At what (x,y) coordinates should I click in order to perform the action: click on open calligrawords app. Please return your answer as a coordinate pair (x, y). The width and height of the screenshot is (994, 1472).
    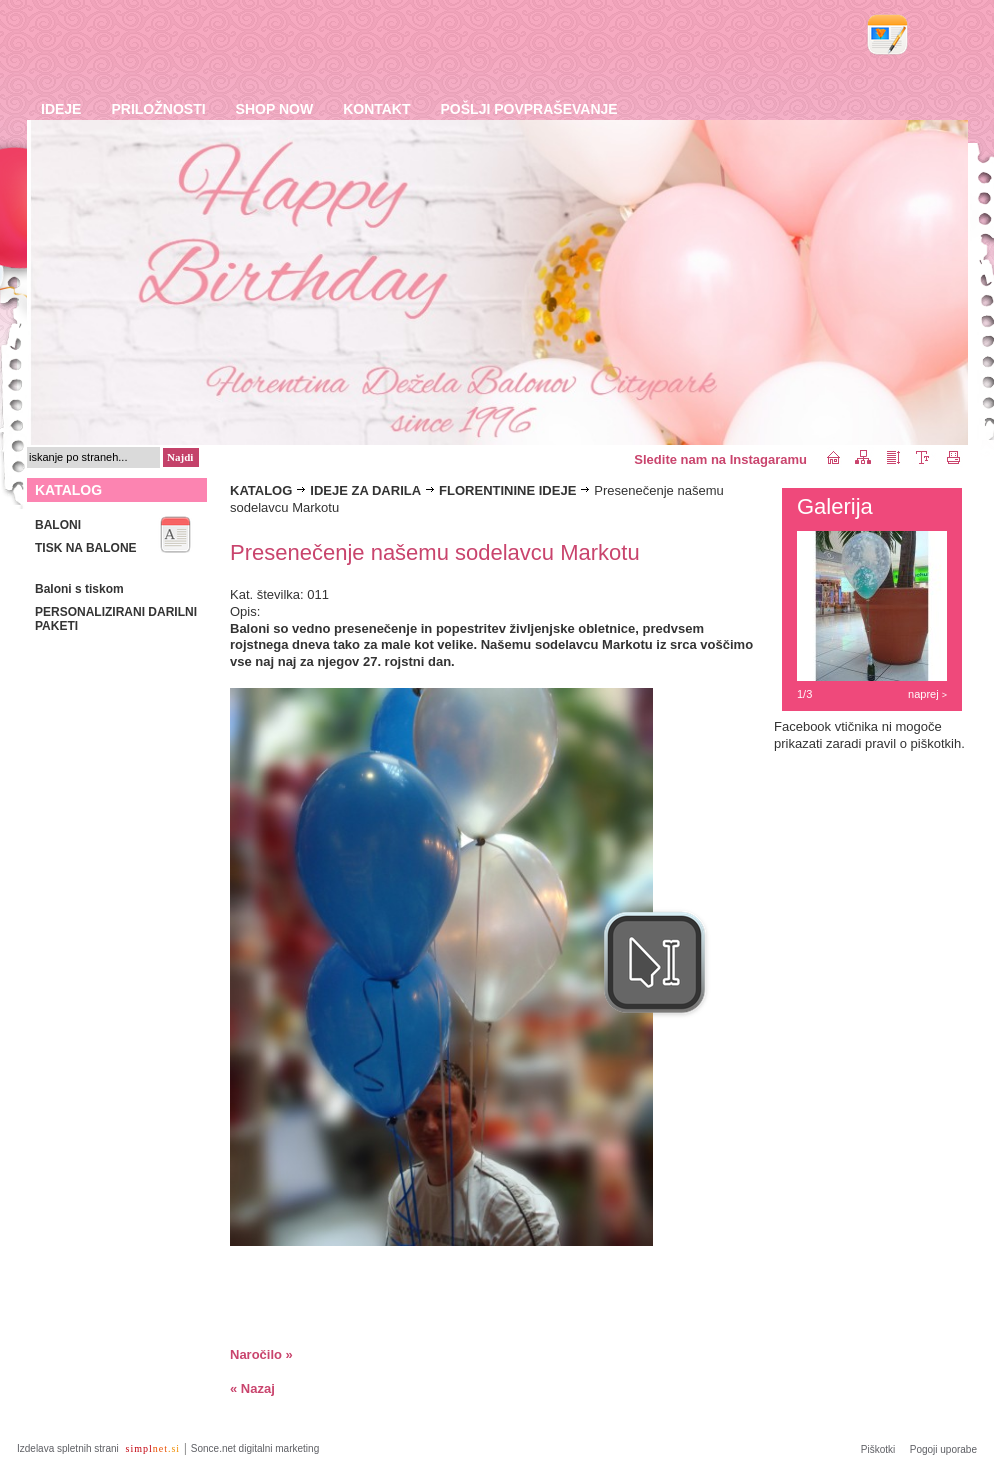
    Looking at the image, I should click on (887, 34).